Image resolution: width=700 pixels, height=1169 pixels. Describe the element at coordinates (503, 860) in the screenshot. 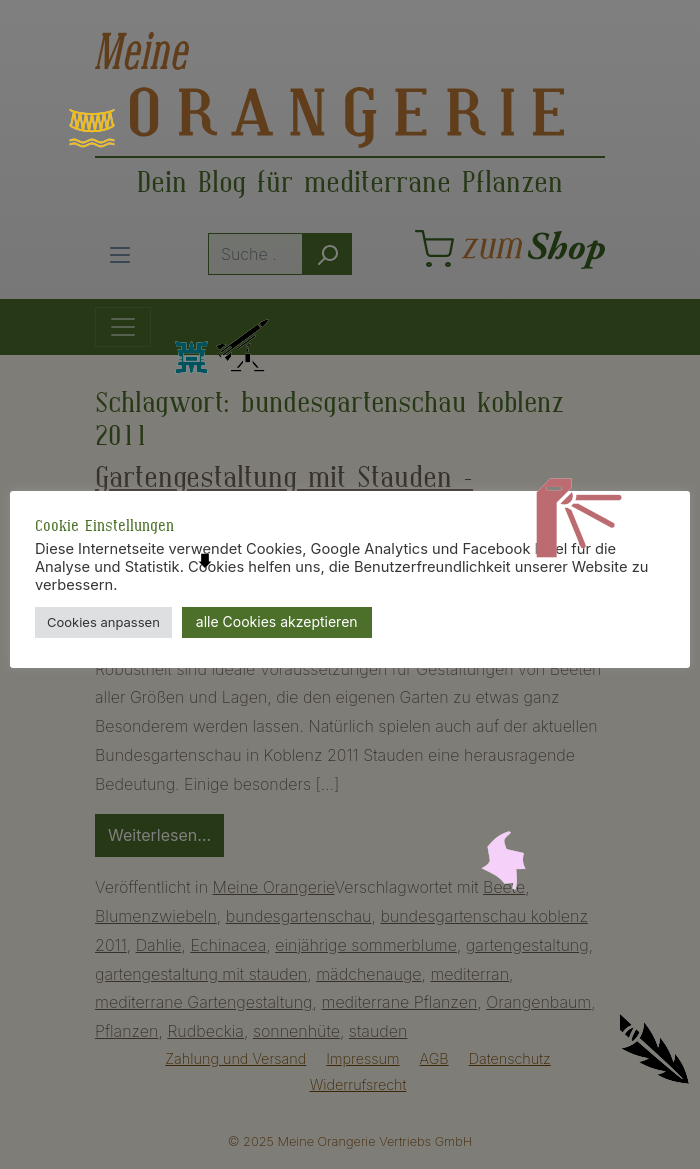

I see `select colombia as your country or region` at that location.